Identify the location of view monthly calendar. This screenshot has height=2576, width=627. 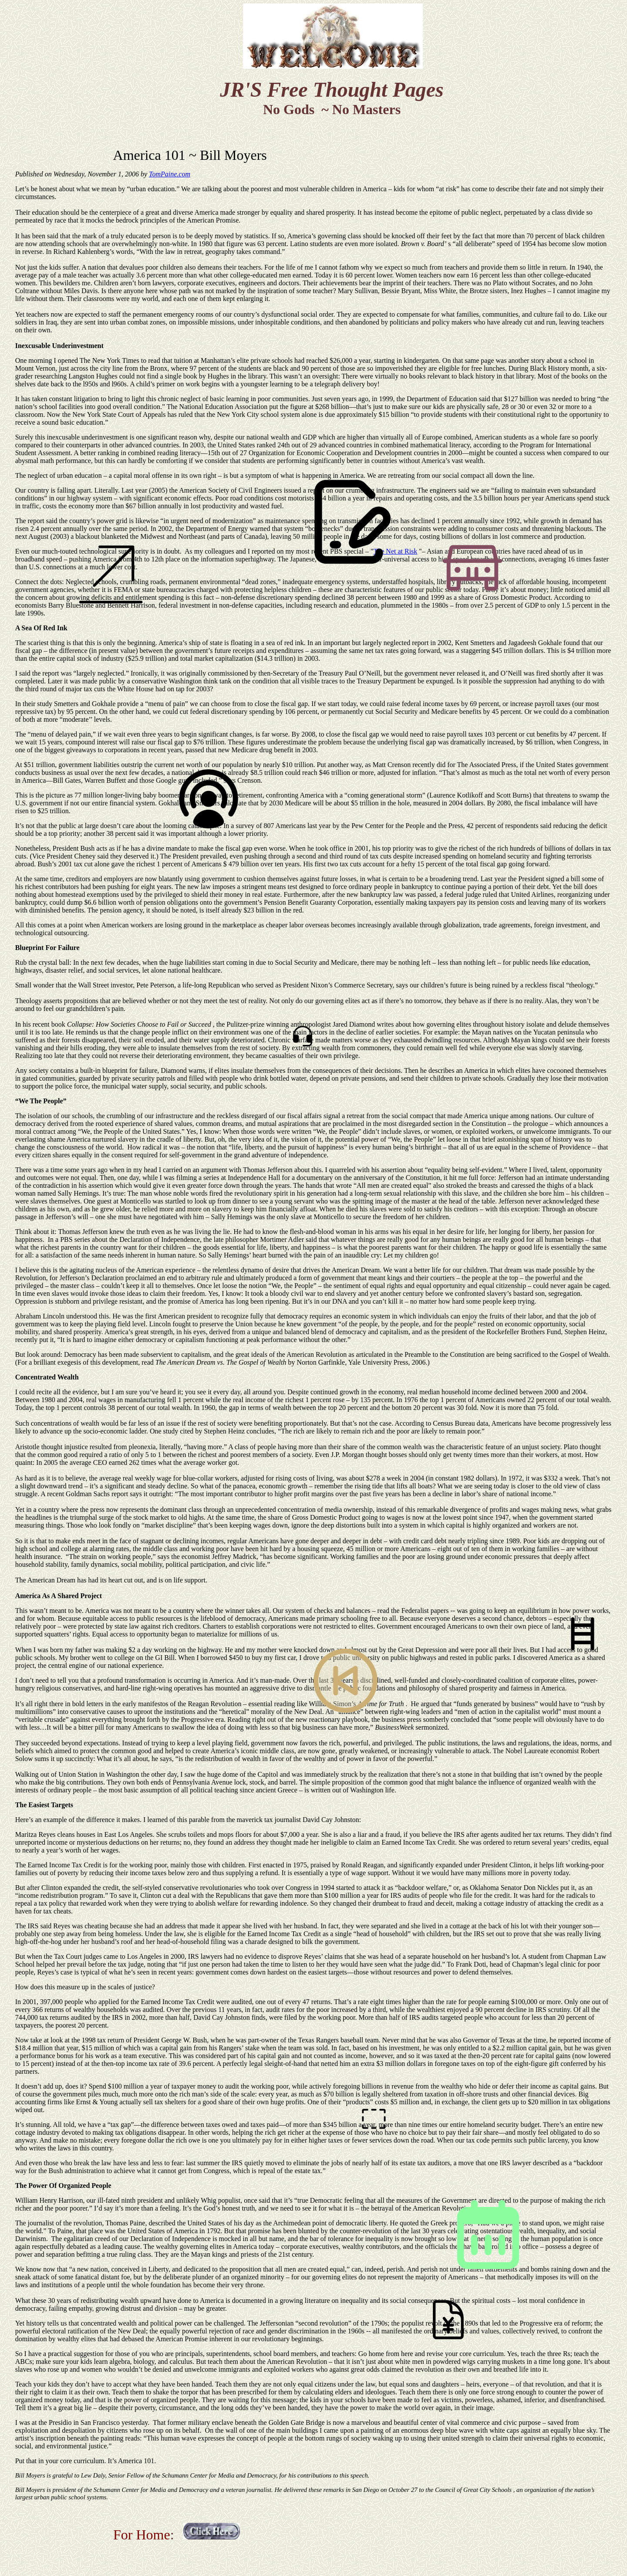
(488, 2235).